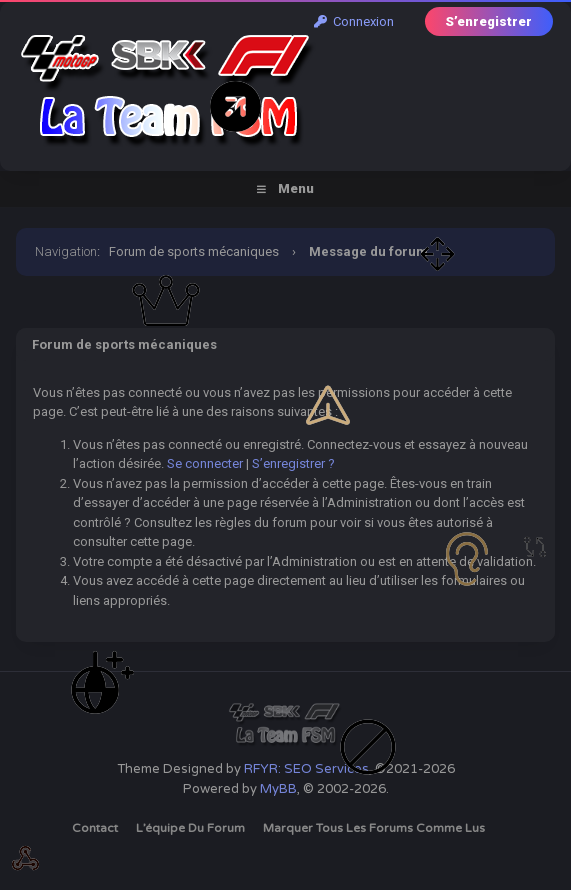  Describe the element at coordinates (368, 747) in the screenshot. I see `indicates a blocked or prohibited action` at that location.